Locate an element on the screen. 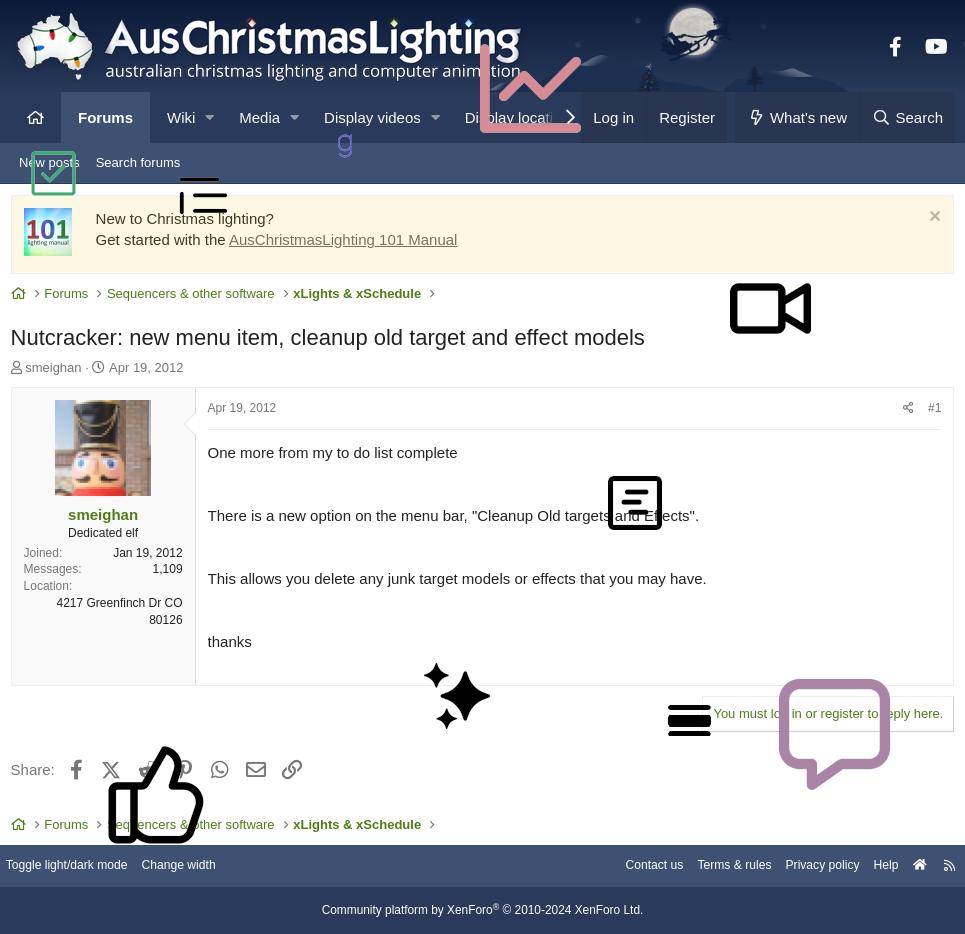  select or confirm an option is located at coordinates (53, 173).